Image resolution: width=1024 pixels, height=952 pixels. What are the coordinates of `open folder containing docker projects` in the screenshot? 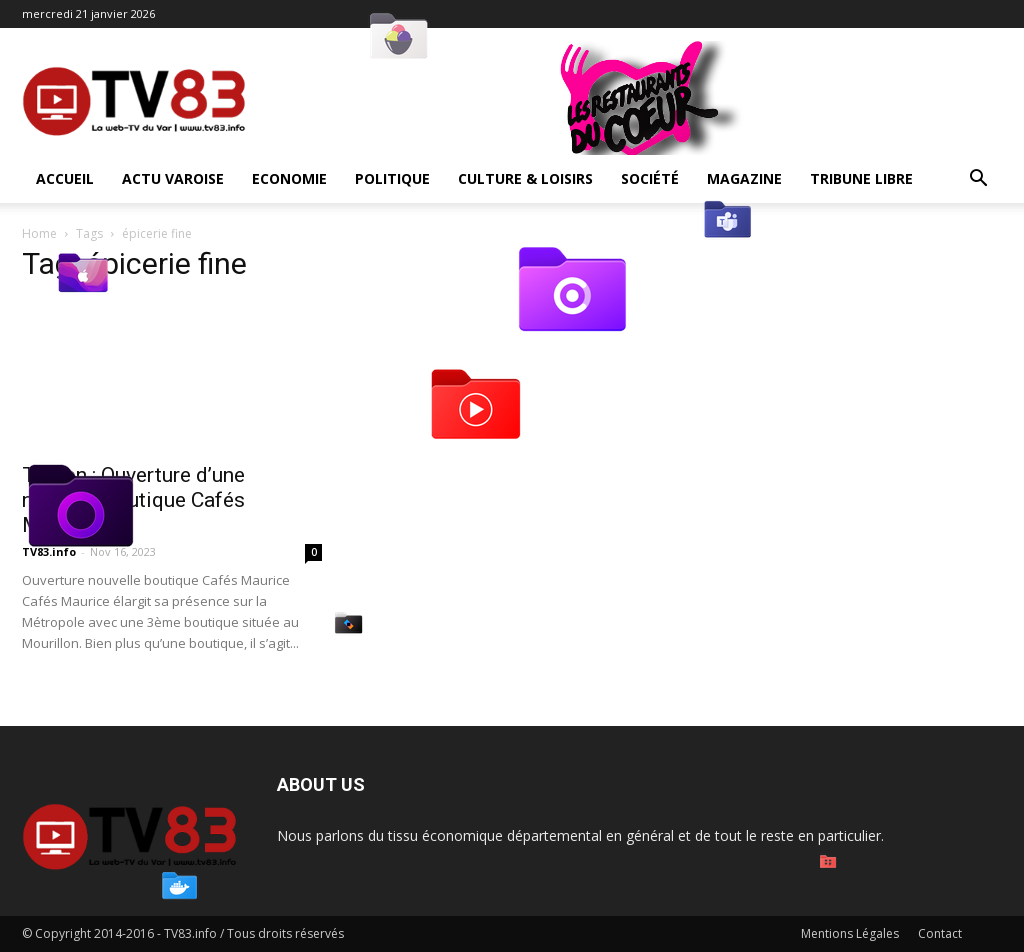 It's located at (179, 886).